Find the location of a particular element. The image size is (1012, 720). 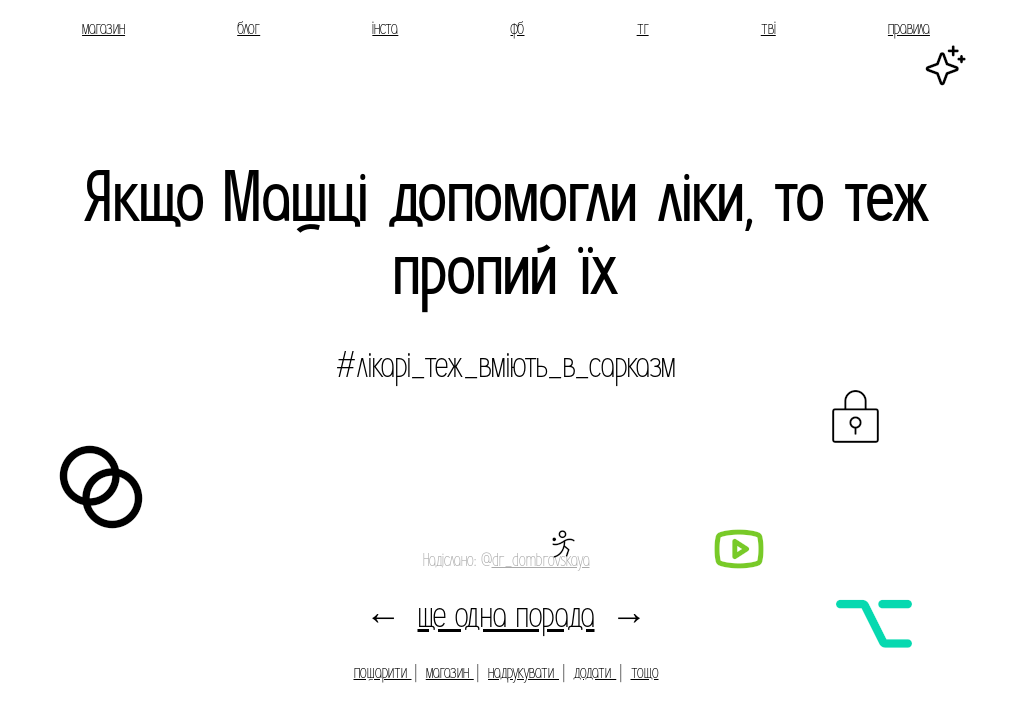

blend or merge layers together is located at coordinates (101, 487).